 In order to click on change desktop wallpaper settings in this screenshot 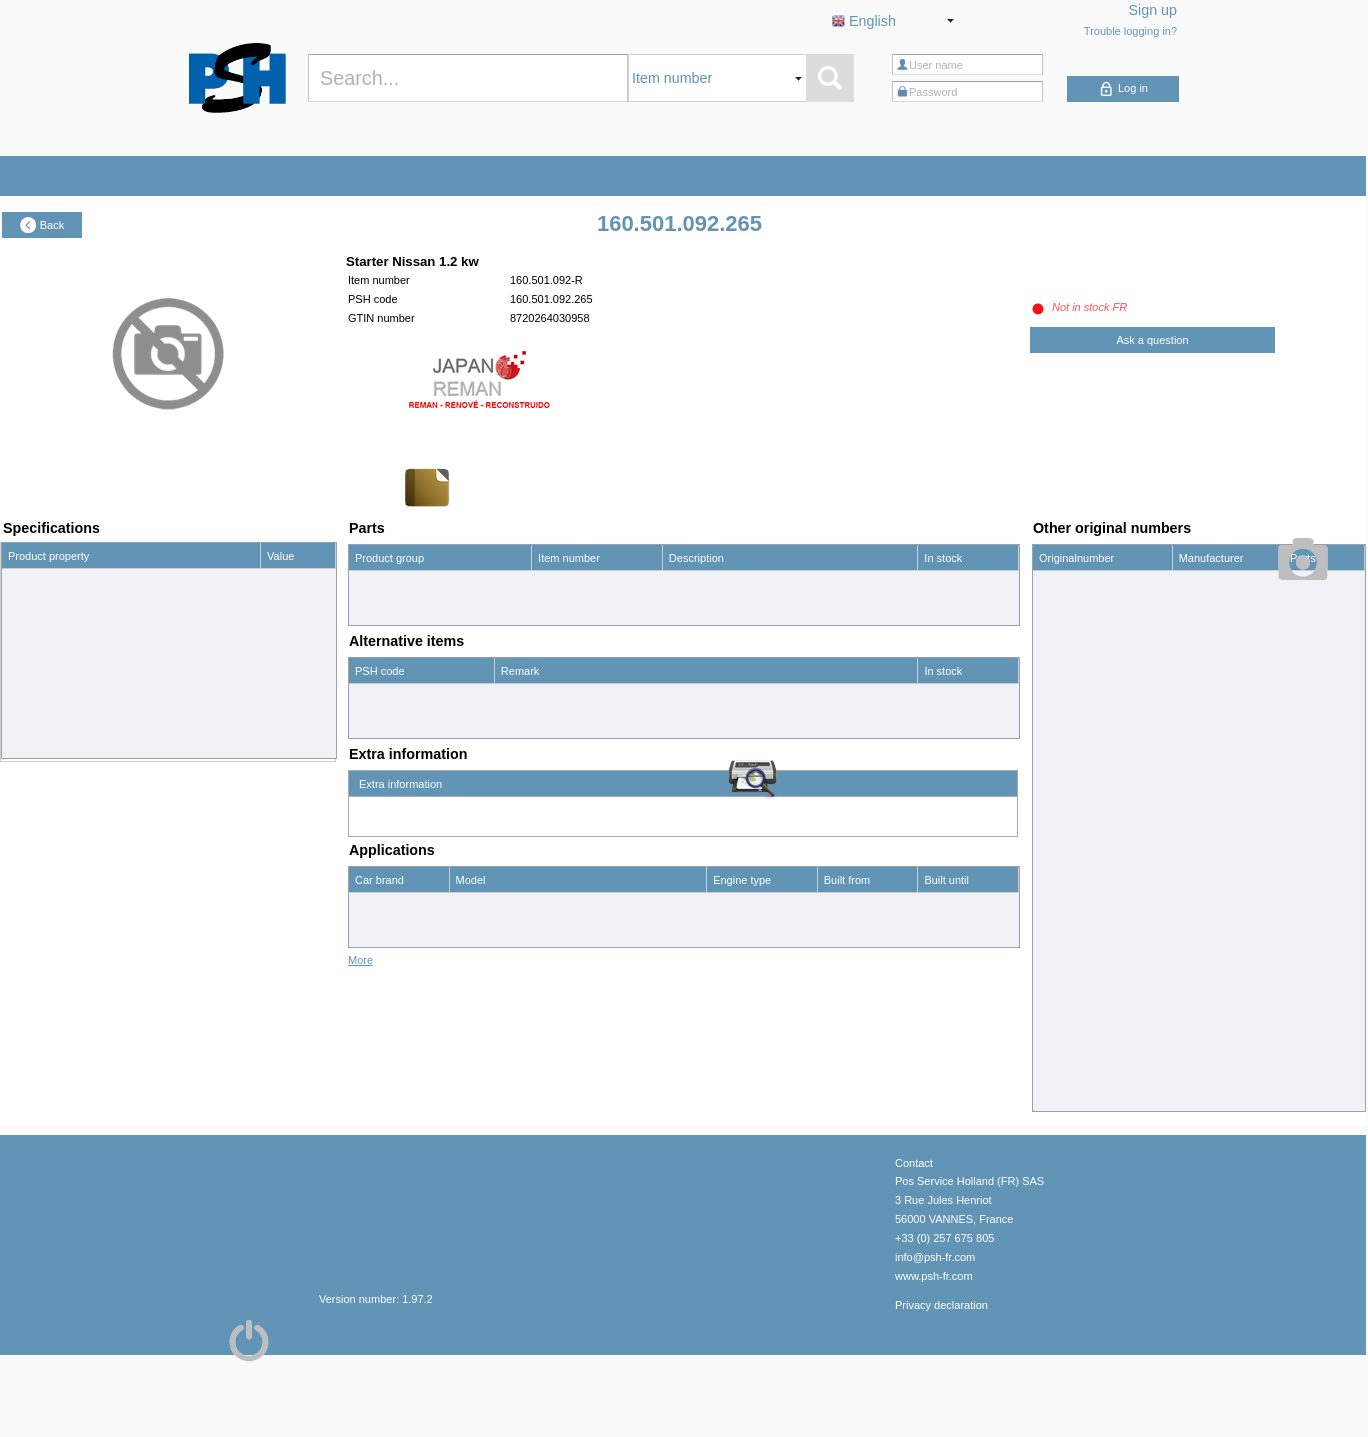, I will do `click(427, 486)`.